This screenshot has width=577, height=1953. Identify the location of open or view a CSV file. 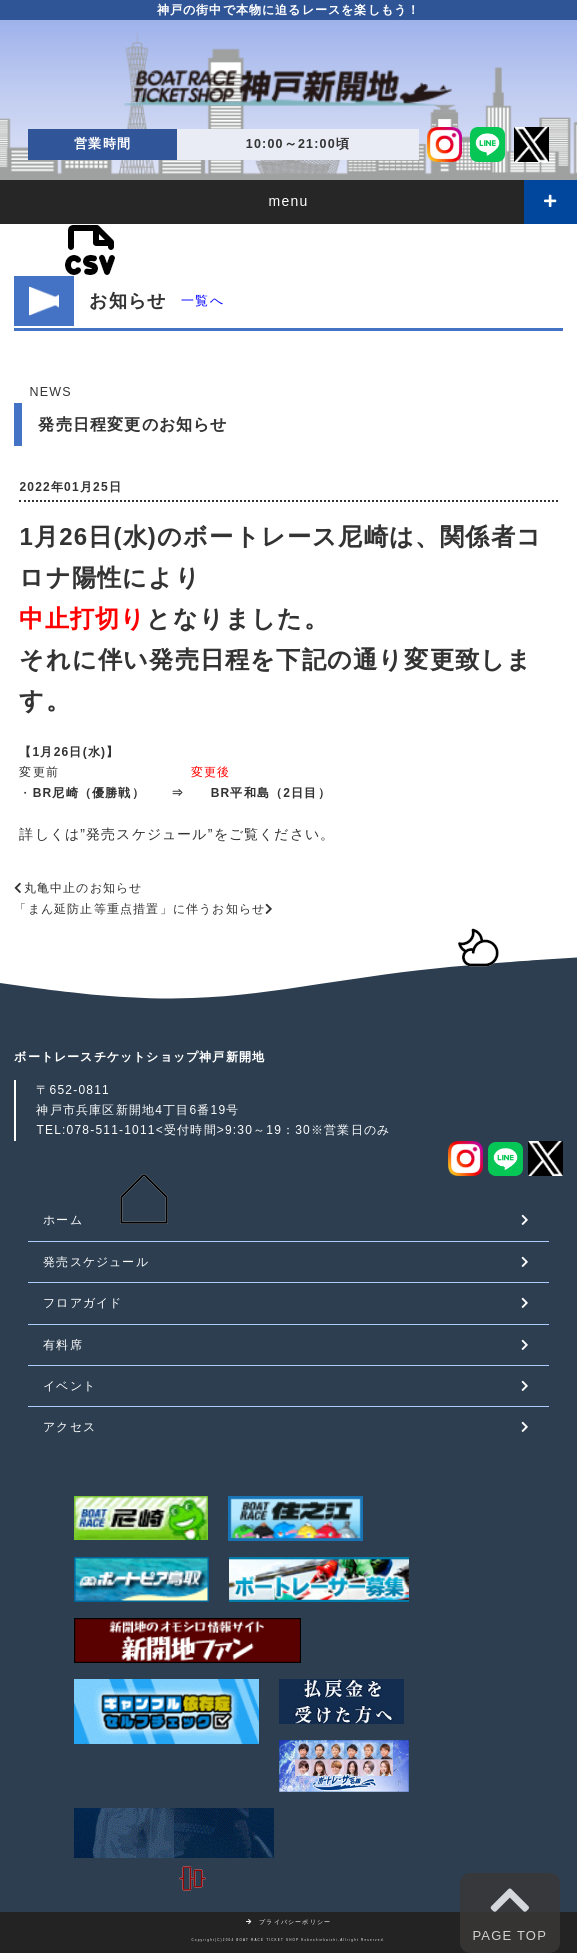
(91, 252).